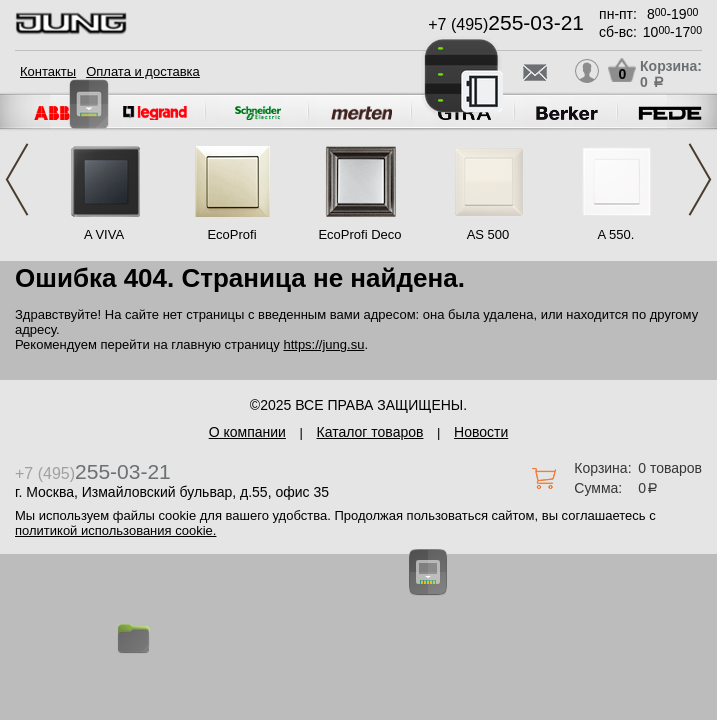 This screenshot has width=717, height=720. What do you see at coordinates (89, 104) in the screenshot?
I see `n64 game rom file` at bounding box center [89, 104].